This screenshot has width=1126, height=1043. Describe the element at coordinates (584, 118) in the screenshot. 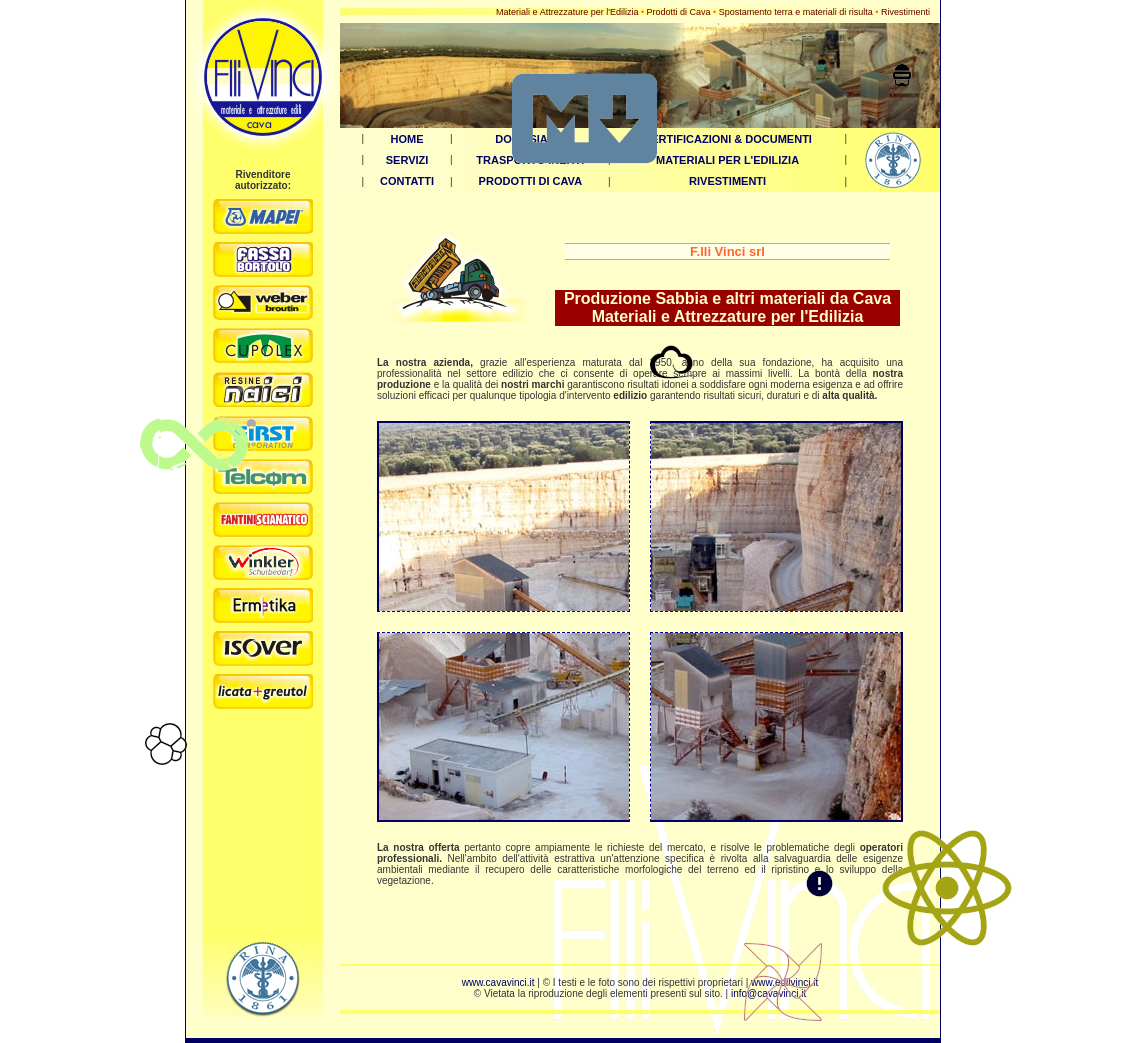

I see `format text using markdown` at that location.